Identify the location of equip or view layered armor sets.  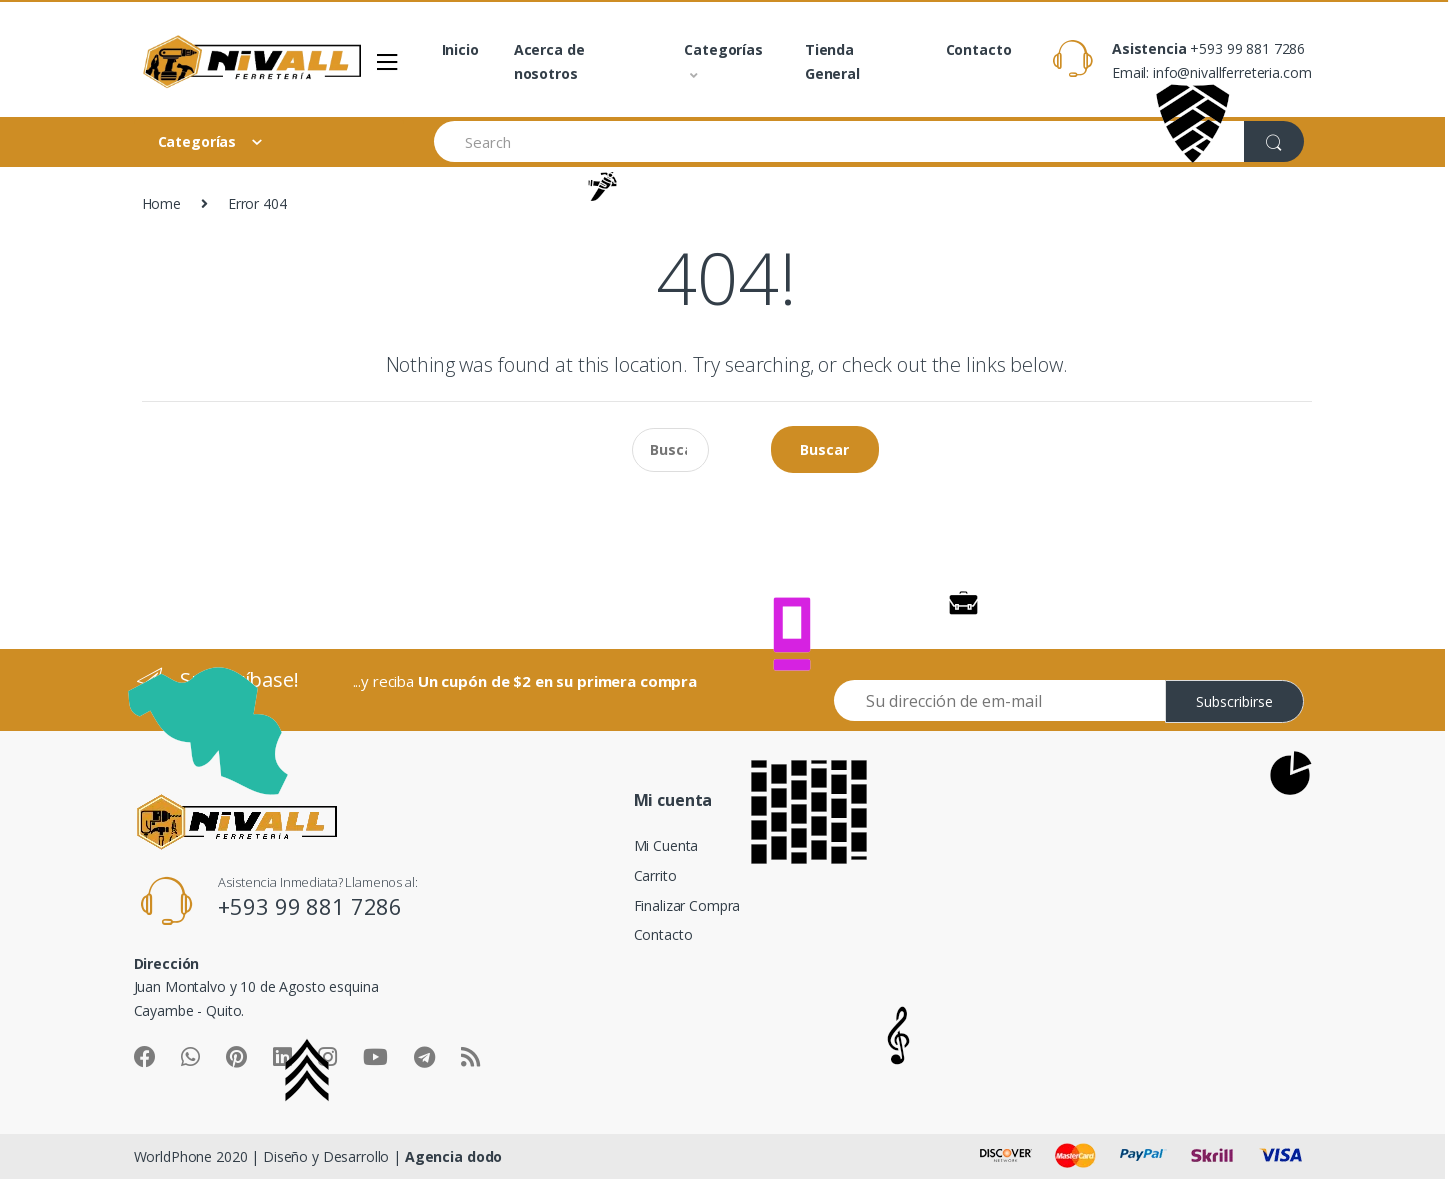
(1192, 123).